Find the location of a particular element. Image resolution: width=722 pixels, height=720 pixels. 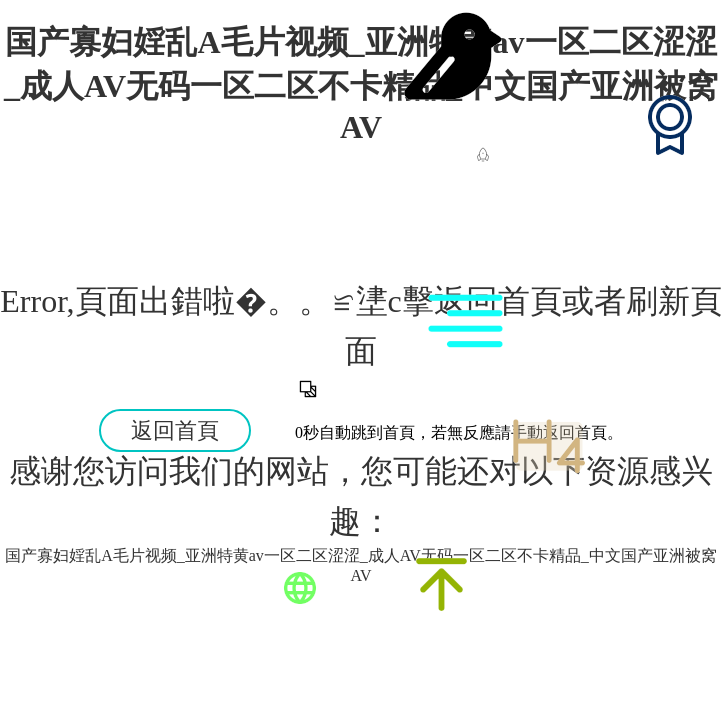

subtract or remove a layer from selection is located at coordinates (308, 389).